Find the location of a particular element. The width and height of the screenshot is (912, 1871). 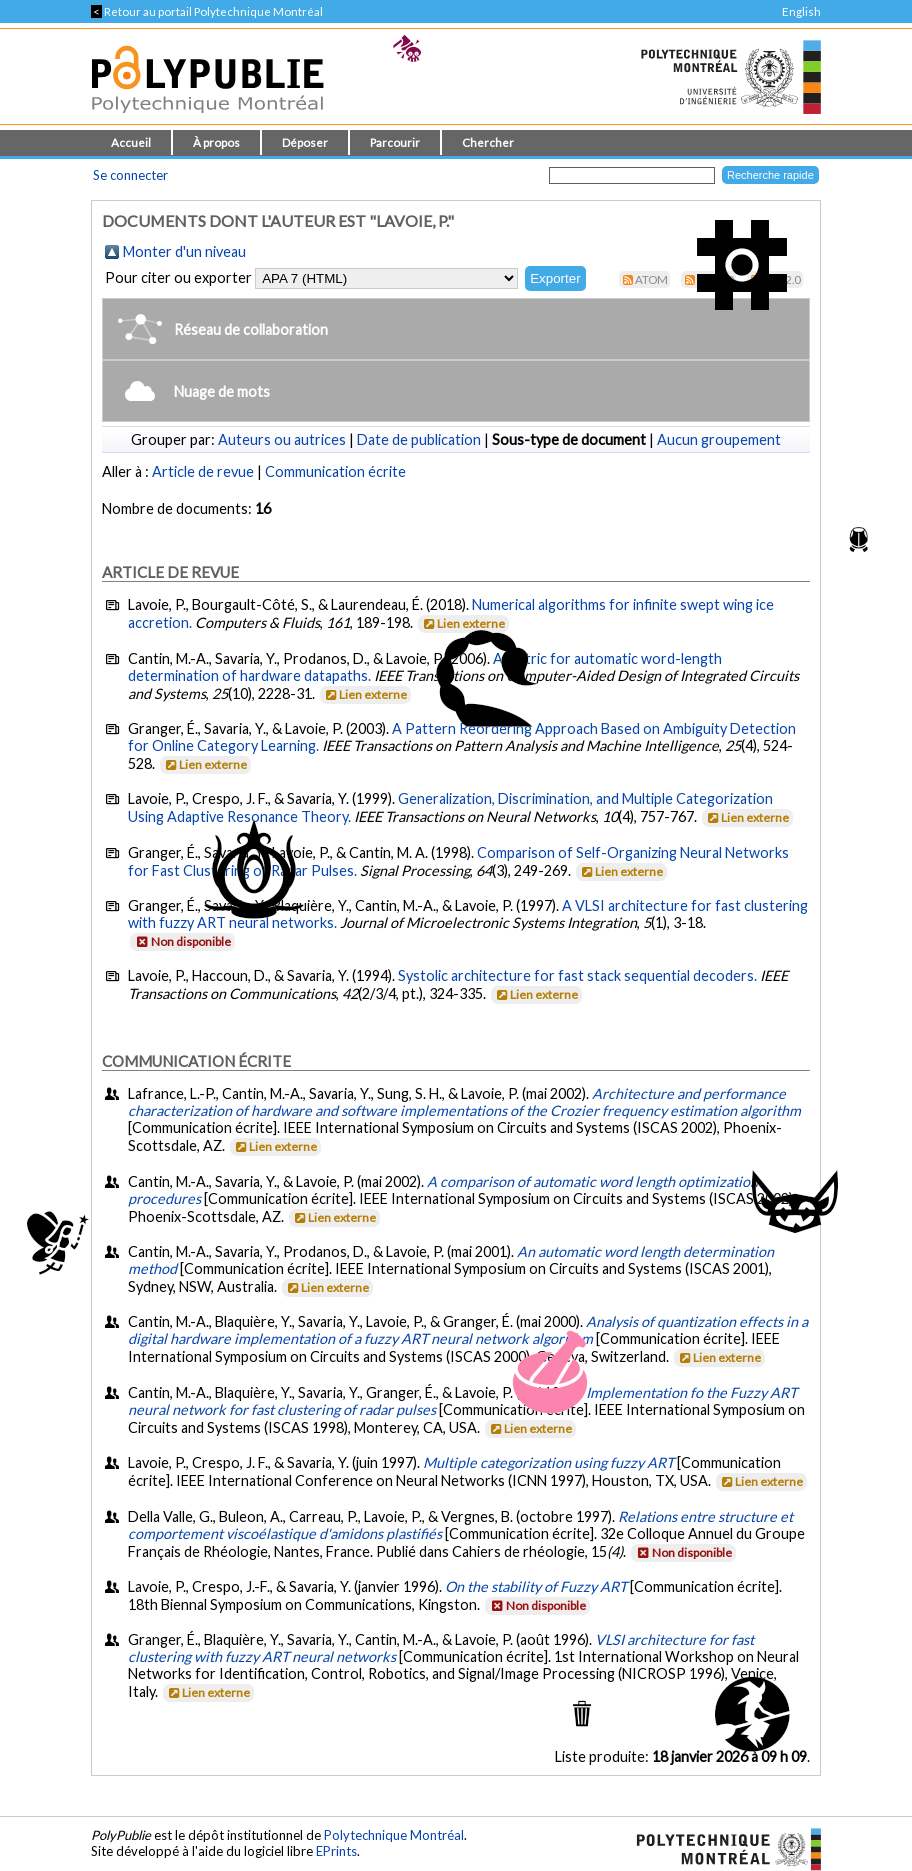

decorative emblem or crest symbol is located at coordinates (254, 869).